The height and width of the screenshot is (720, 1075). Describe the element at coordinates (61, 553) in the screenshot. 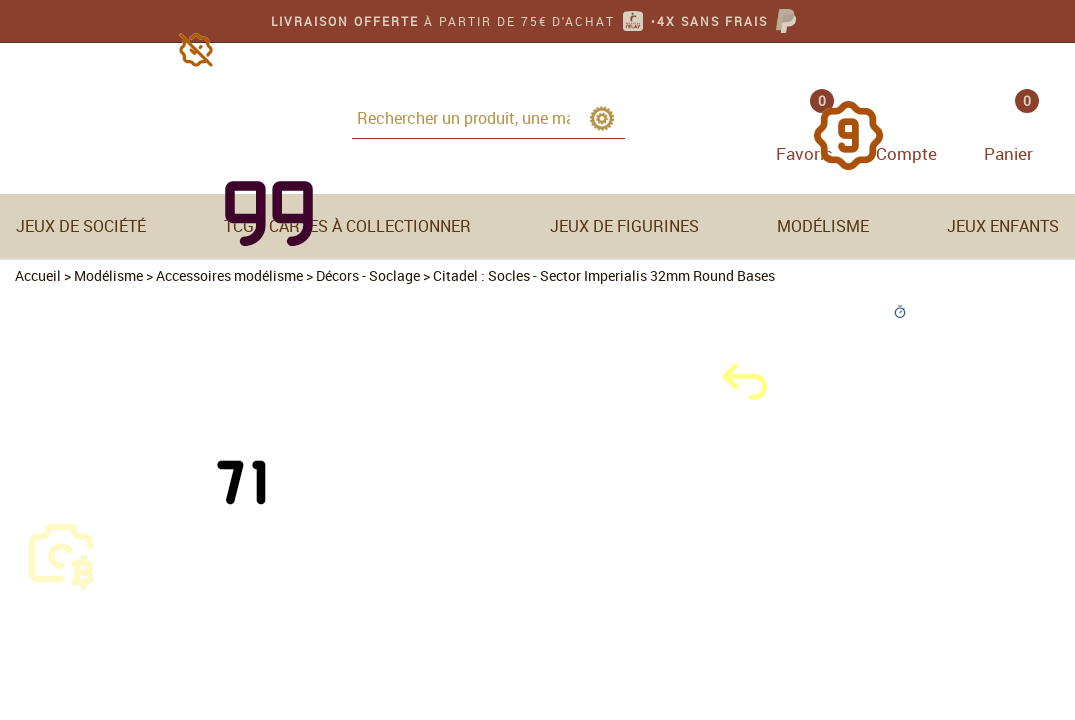

I see `capture or scan bitcoin QR codes` at that location.